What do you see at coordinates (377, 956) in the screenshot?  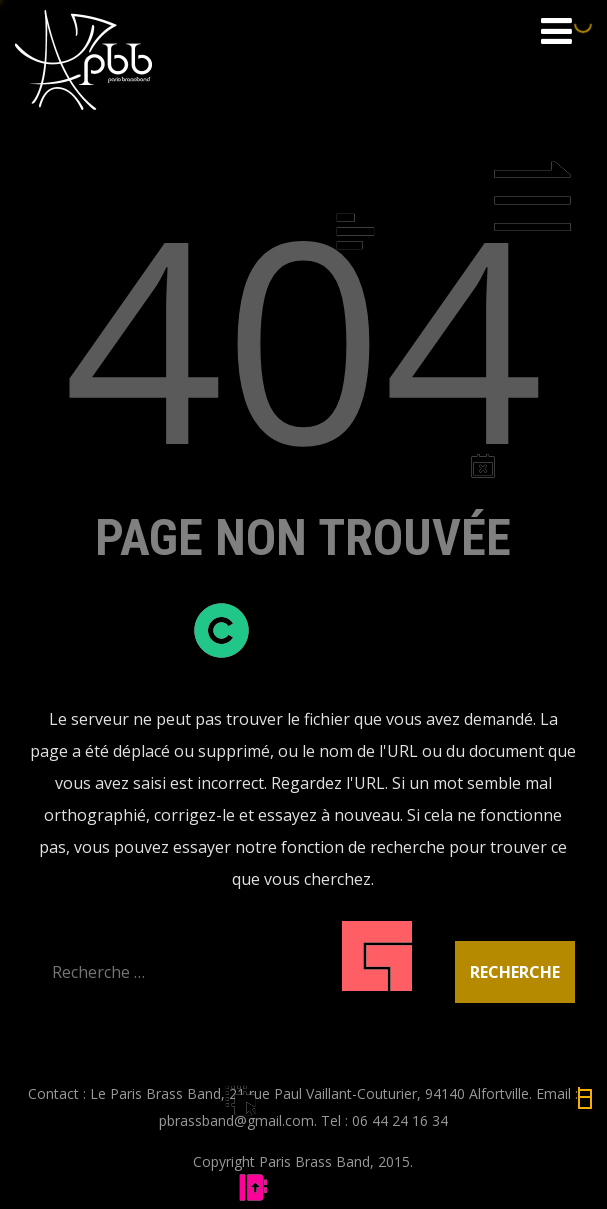 I see `open facebook gaming app` at bounding box center [377, 956].